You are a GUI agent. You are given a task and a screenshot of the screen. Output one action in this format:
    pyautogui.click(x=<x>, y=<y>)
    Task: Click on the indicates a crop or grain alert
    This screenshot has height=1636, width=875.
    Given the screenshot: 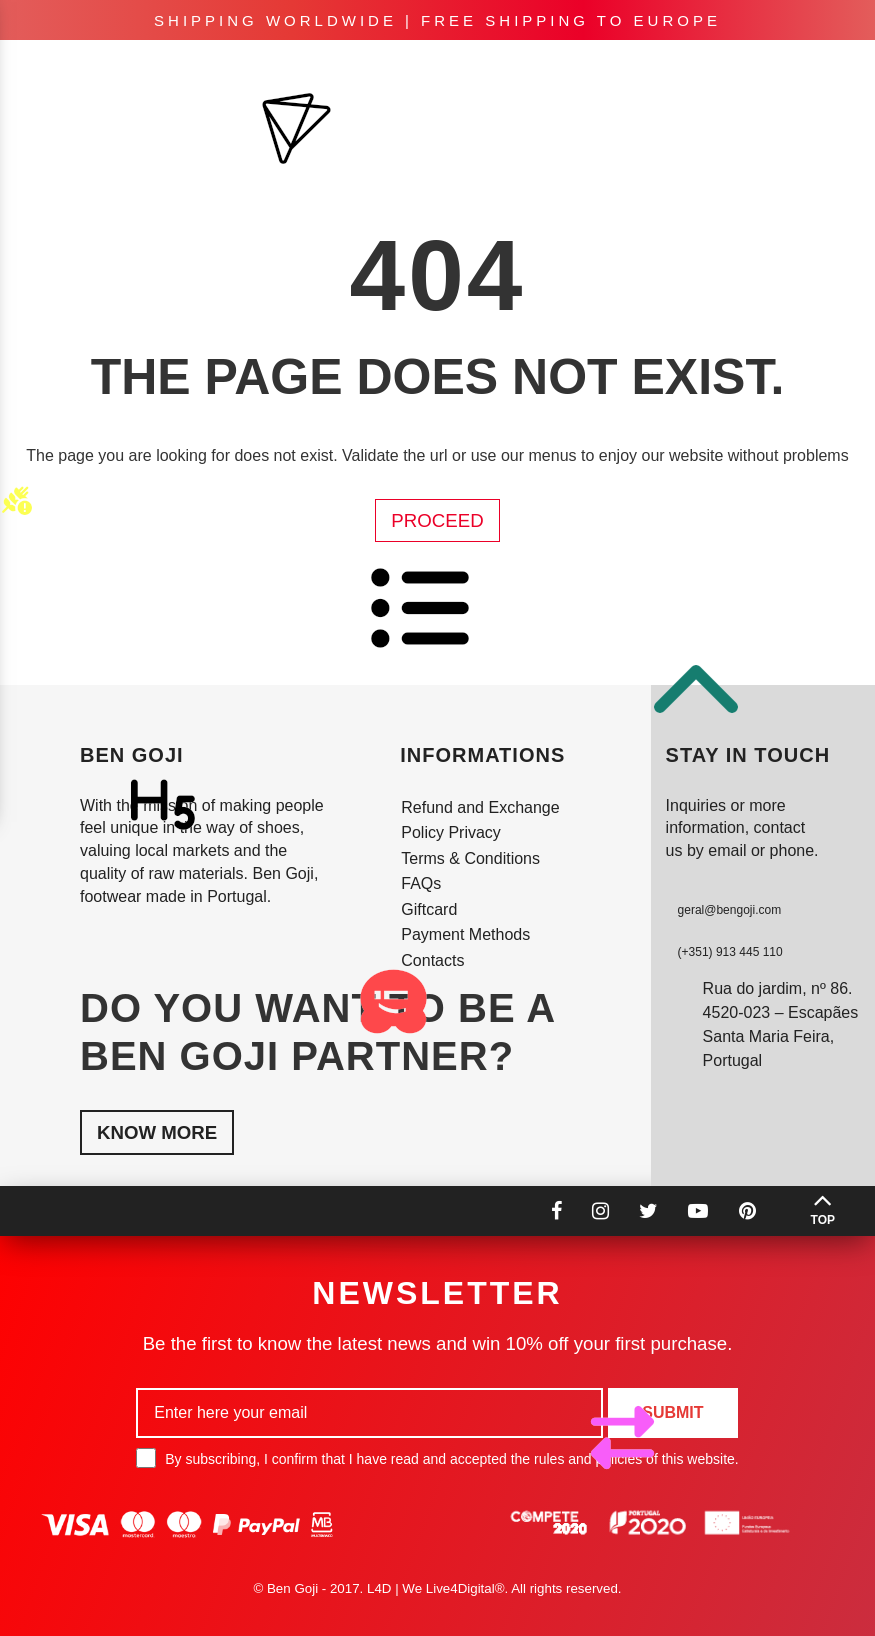 What is the action you would take?
    pyautogui.click(x=16, y=499)
    